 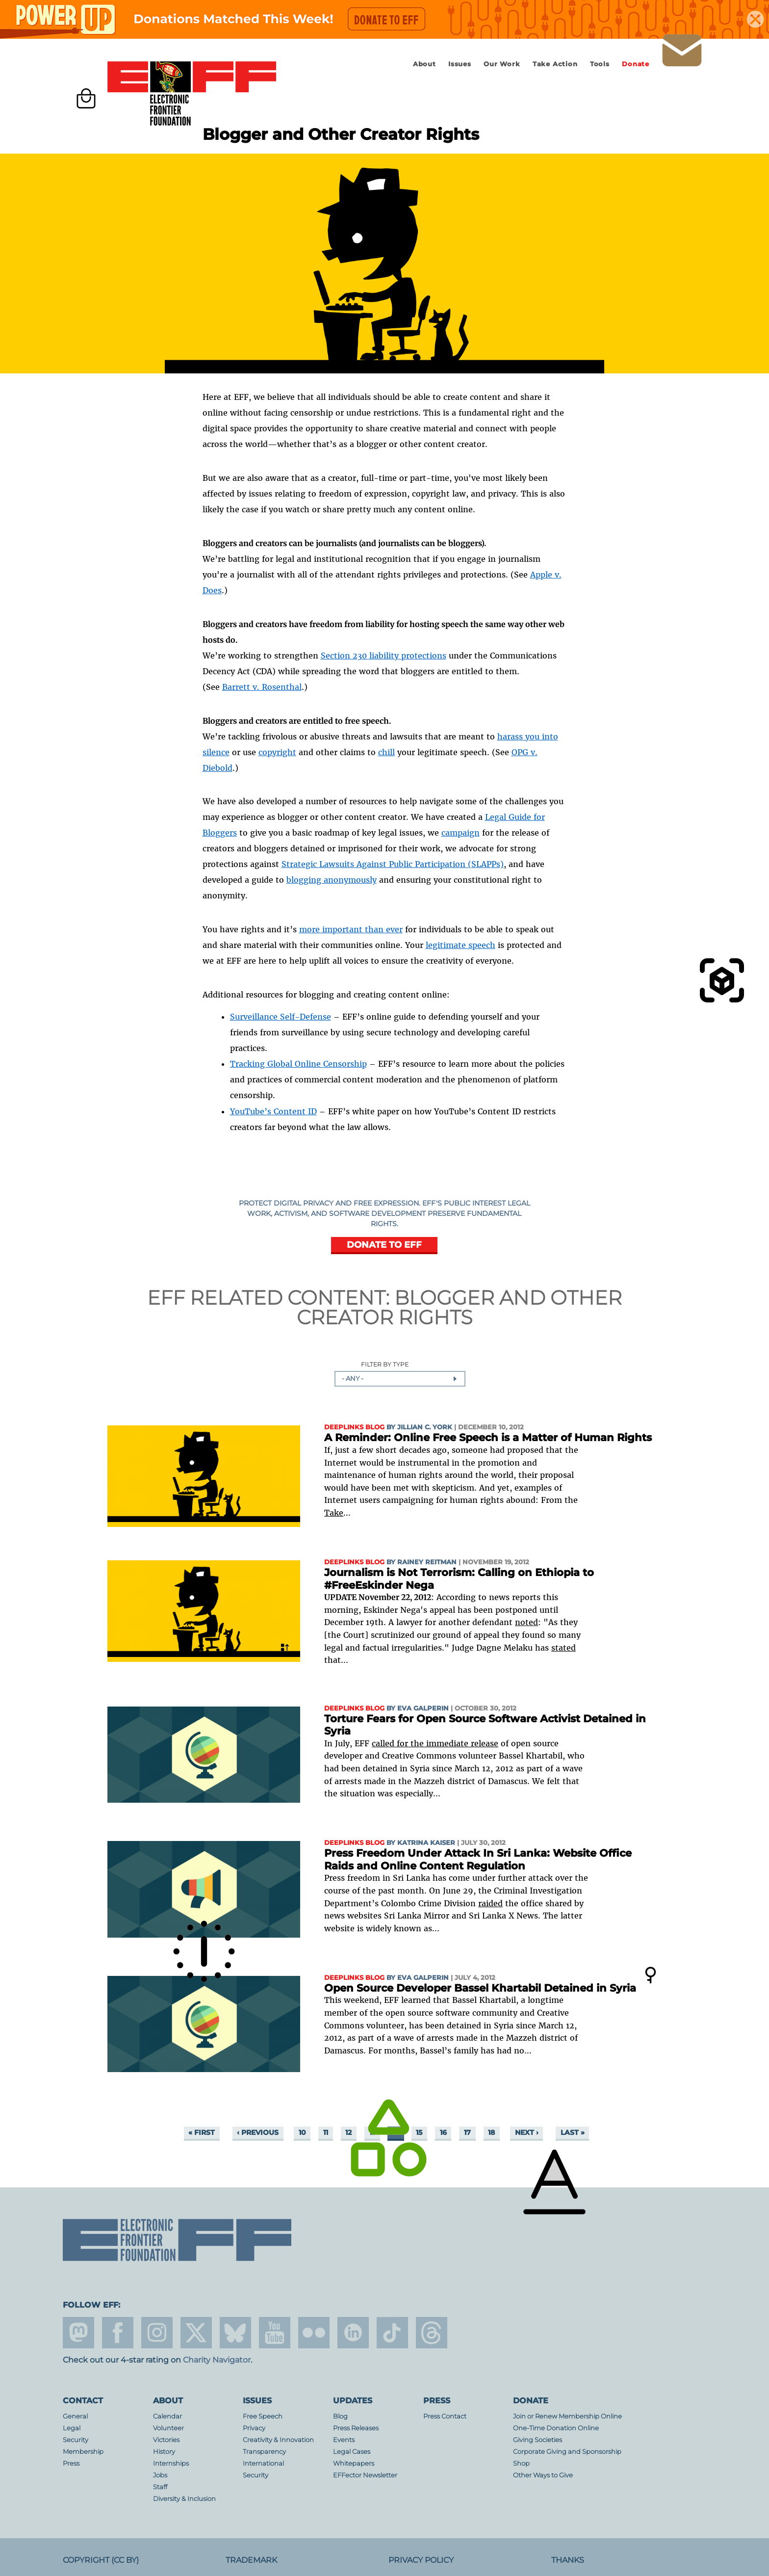 What do you see at coordinates (722, 980) in the screenshot?
I see `open augmented reality mode` at bounding box center [722, 980].